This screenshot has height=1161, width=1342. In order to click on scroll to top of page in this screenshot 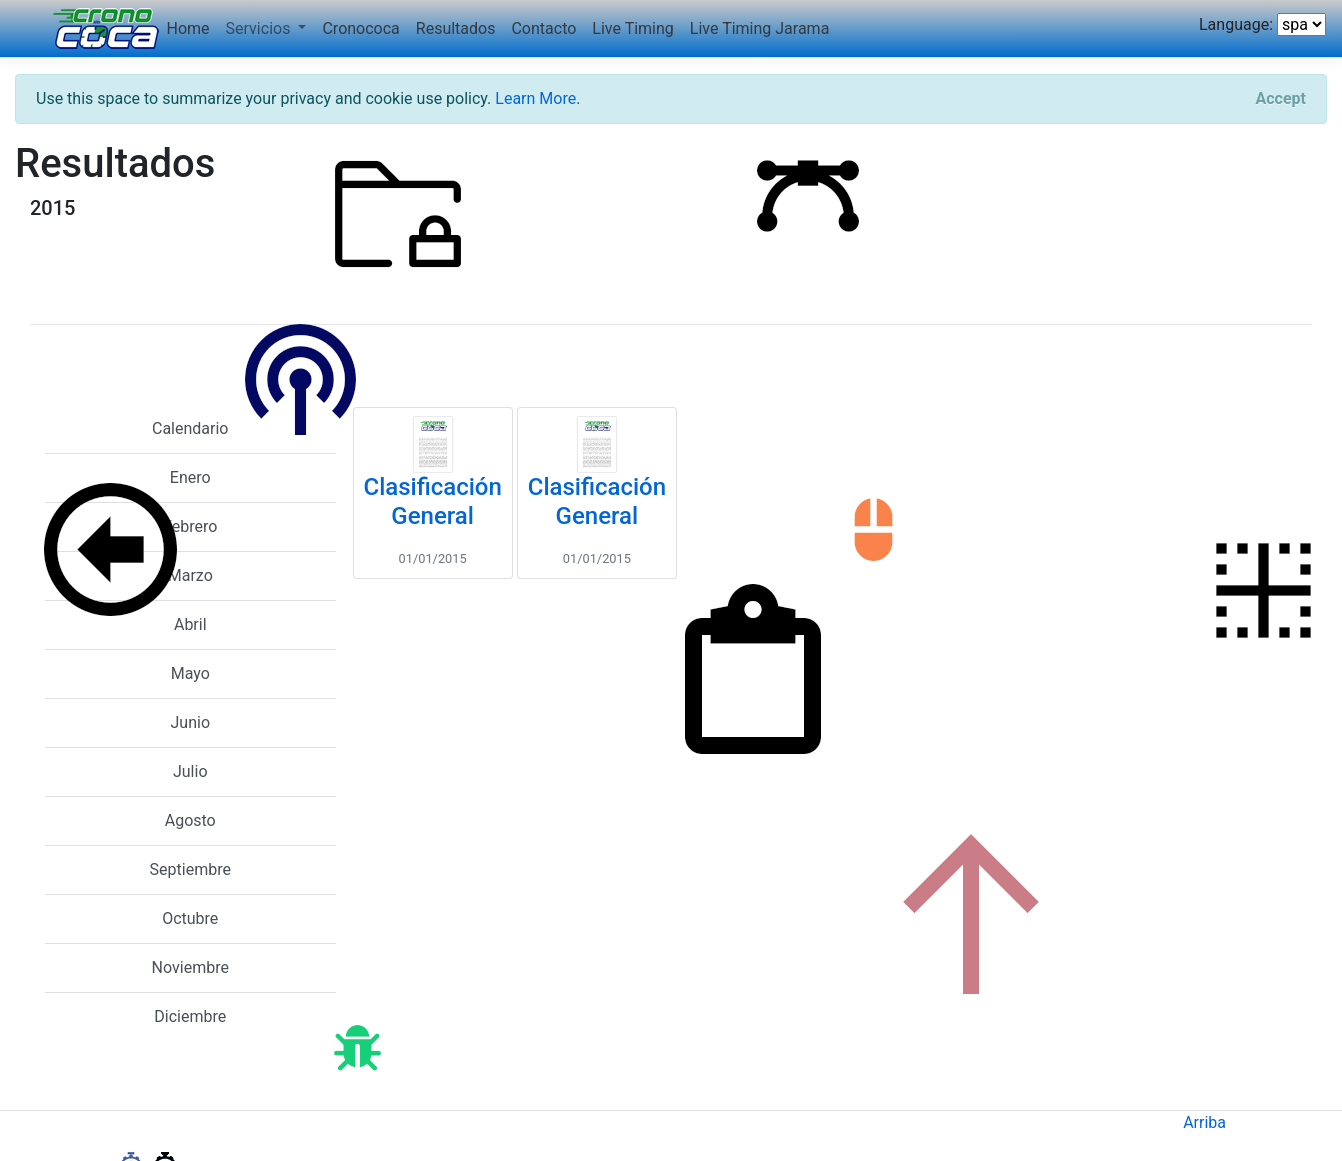, I will do `click(971, 914)`.